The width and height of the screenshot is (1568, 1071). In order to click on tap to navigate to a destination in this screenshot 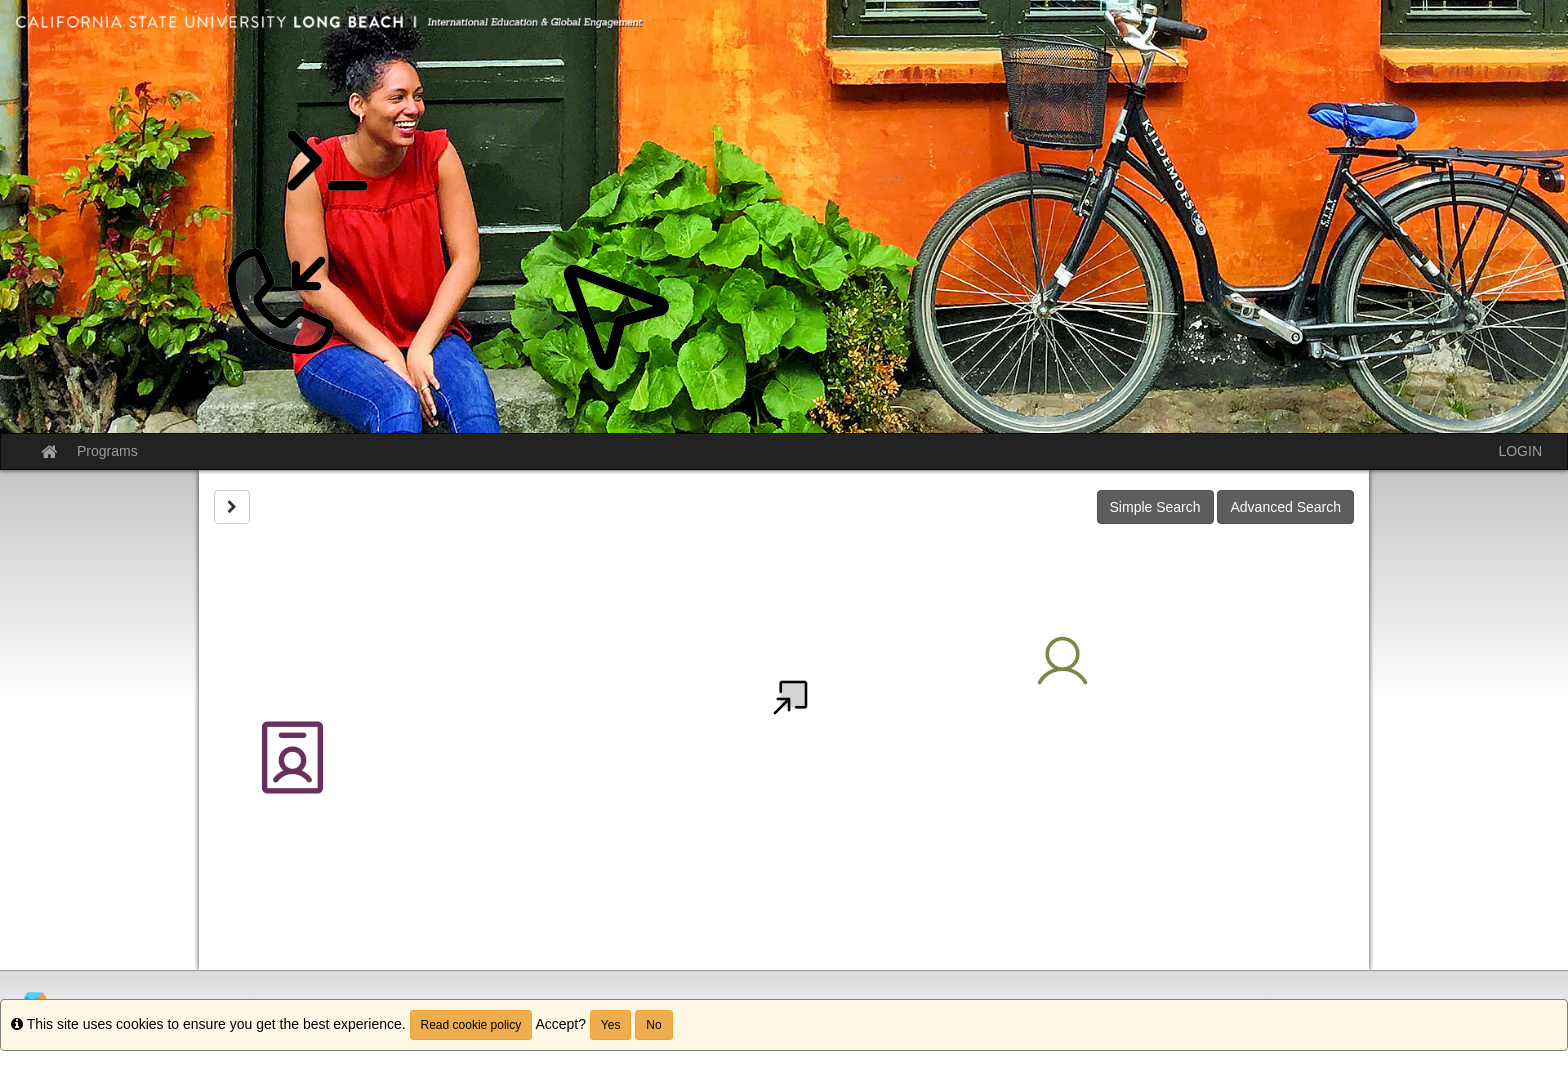, I will do `click(608, 309)`.